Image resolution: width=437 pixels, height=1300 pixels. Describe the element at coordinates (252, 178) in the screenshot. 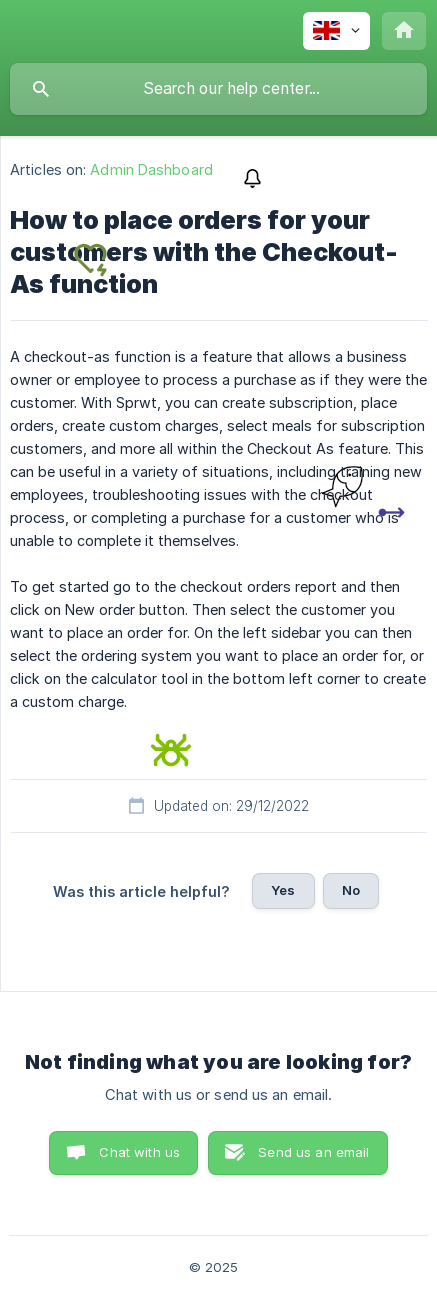

I see `view notifications` at that location.